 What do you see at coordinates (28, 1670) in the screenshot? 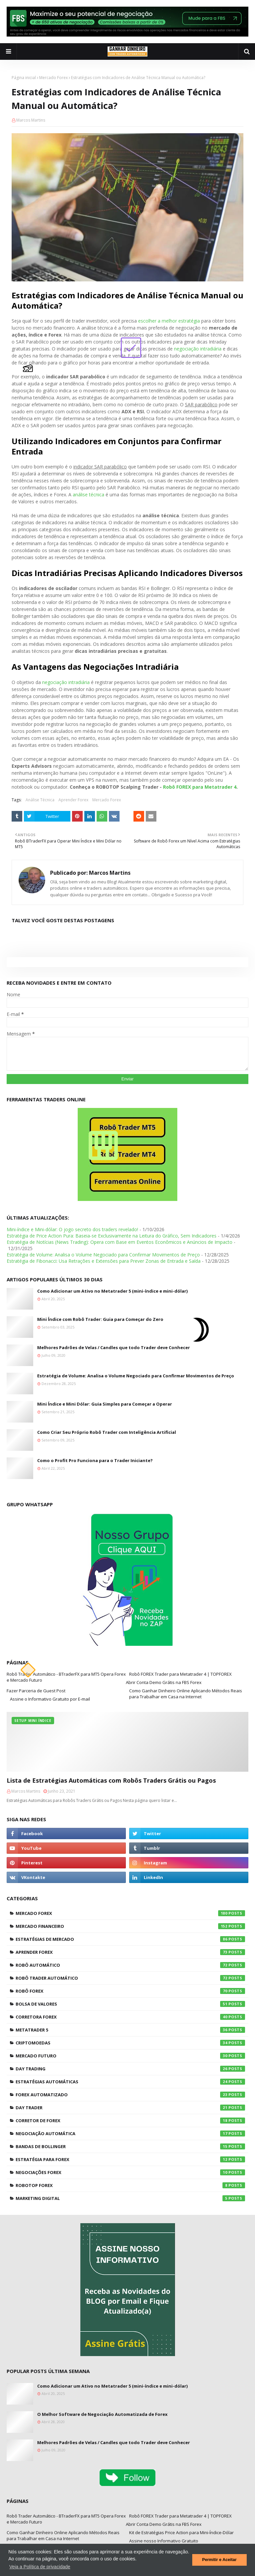
I see `indicates premium or pro membership status` at bounding box center [28, 1670].